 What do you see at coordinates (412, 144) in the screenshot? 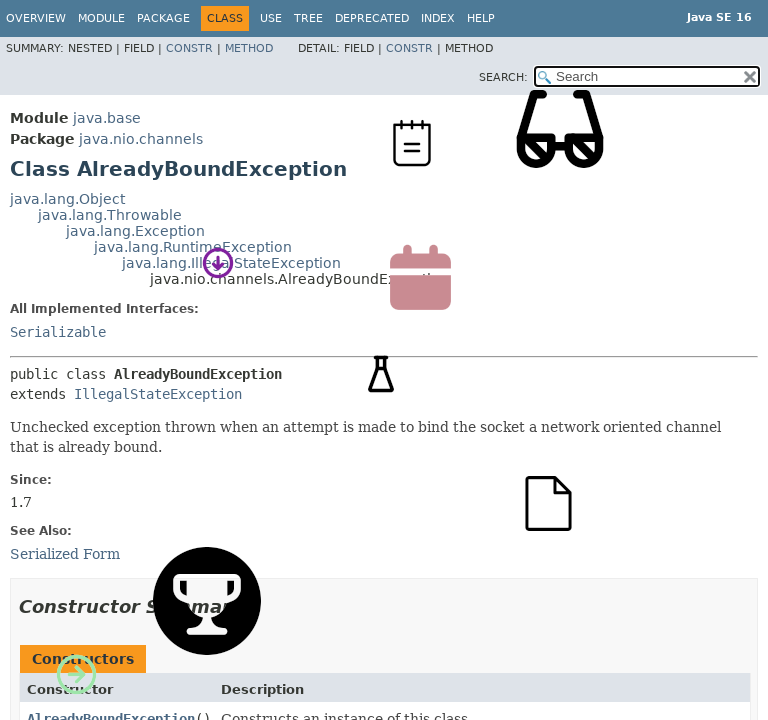
I see `open notes or notepad app` at bounding box center [412, 144].